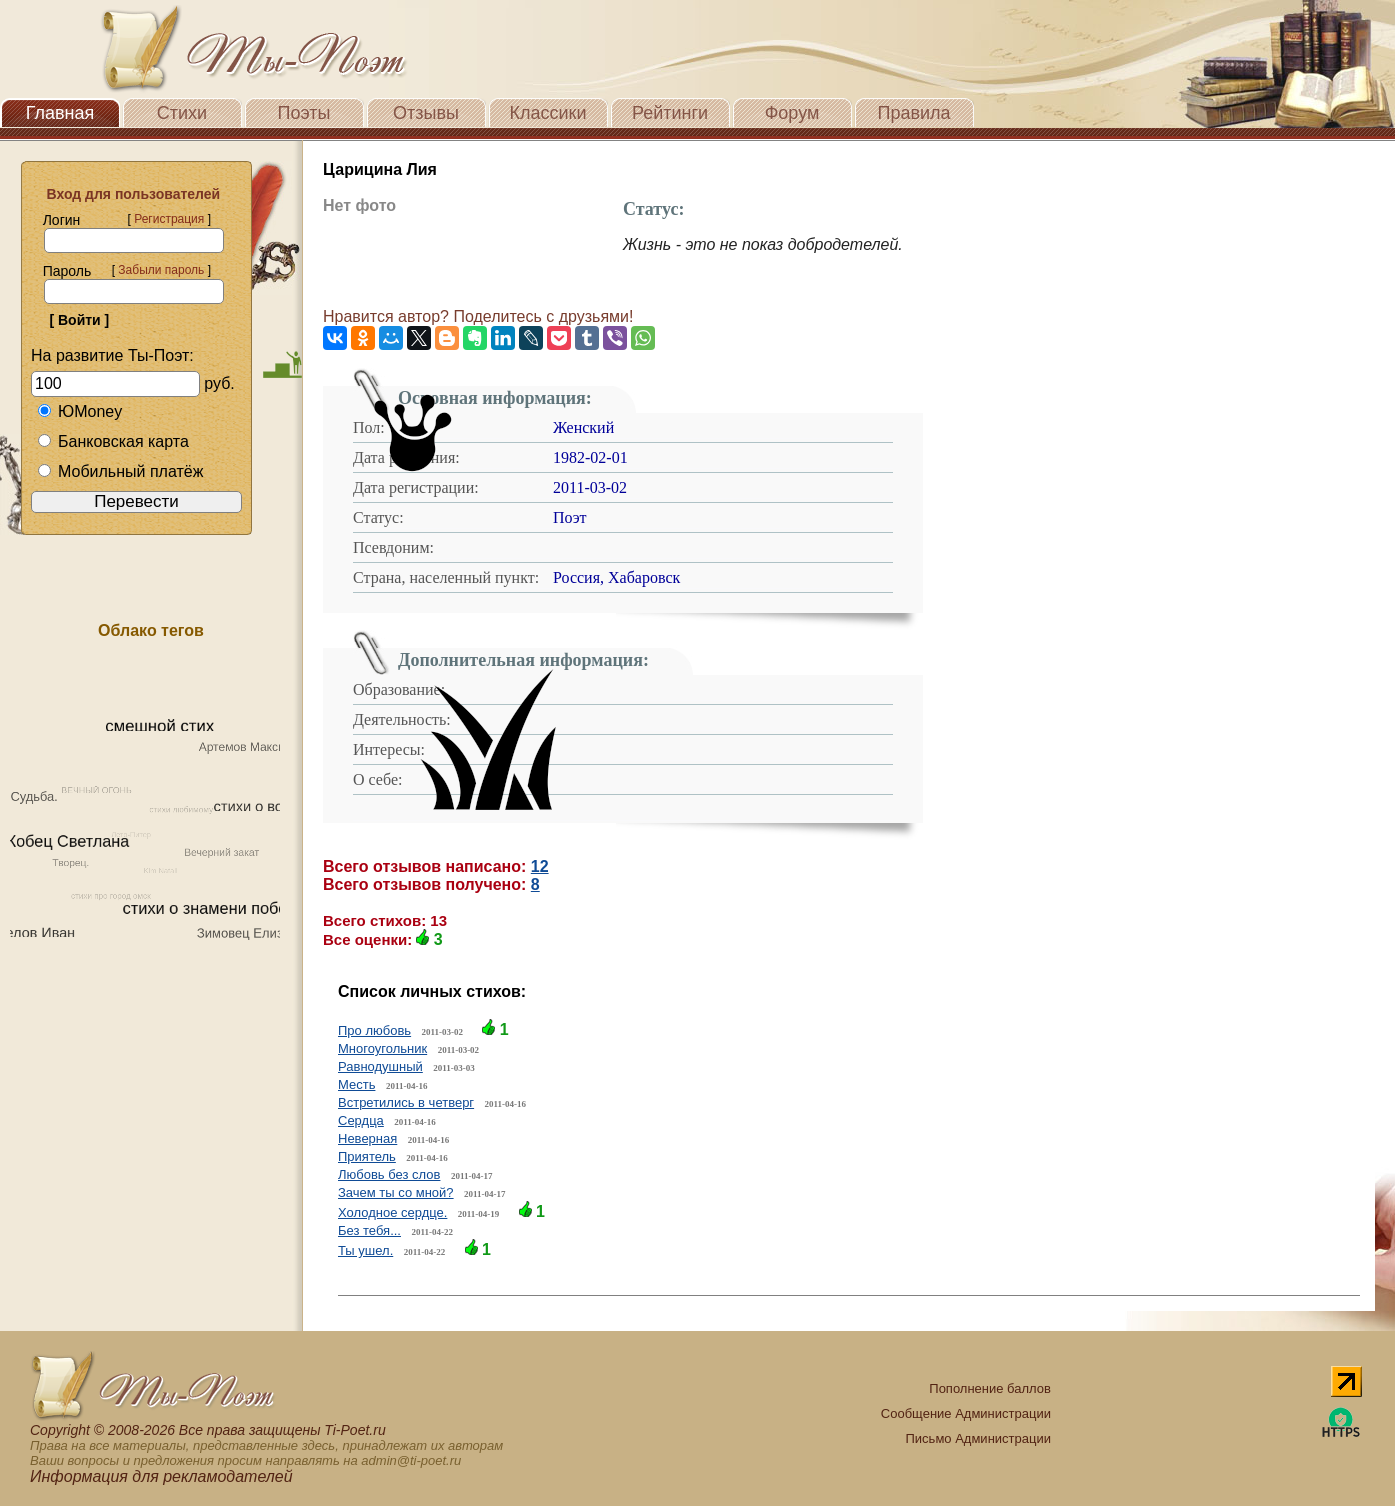 This screenshot has height=1506, width=1395. What do you see at coordinates (489, 736) in the screenshot?
I see `indicates tall grass or vegetation area in game` at bounding box center [489, 736].